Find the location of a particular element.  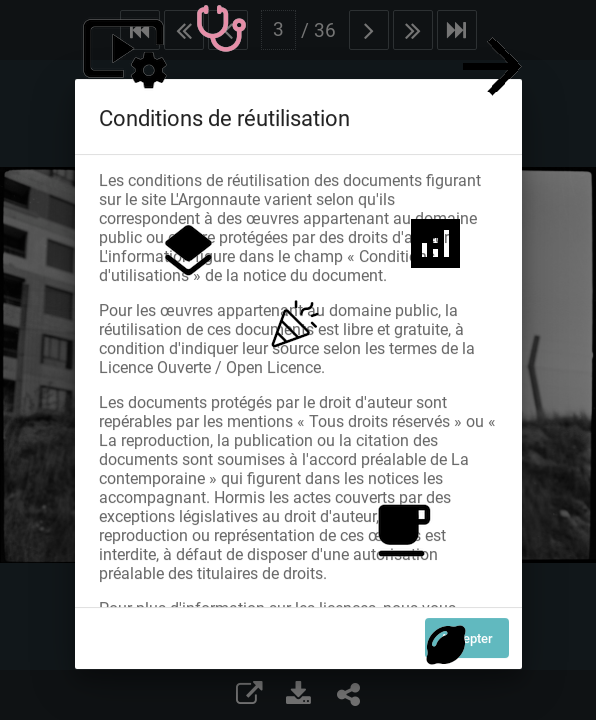

navigate to the next item or screen is located at coordinates (492, 66).